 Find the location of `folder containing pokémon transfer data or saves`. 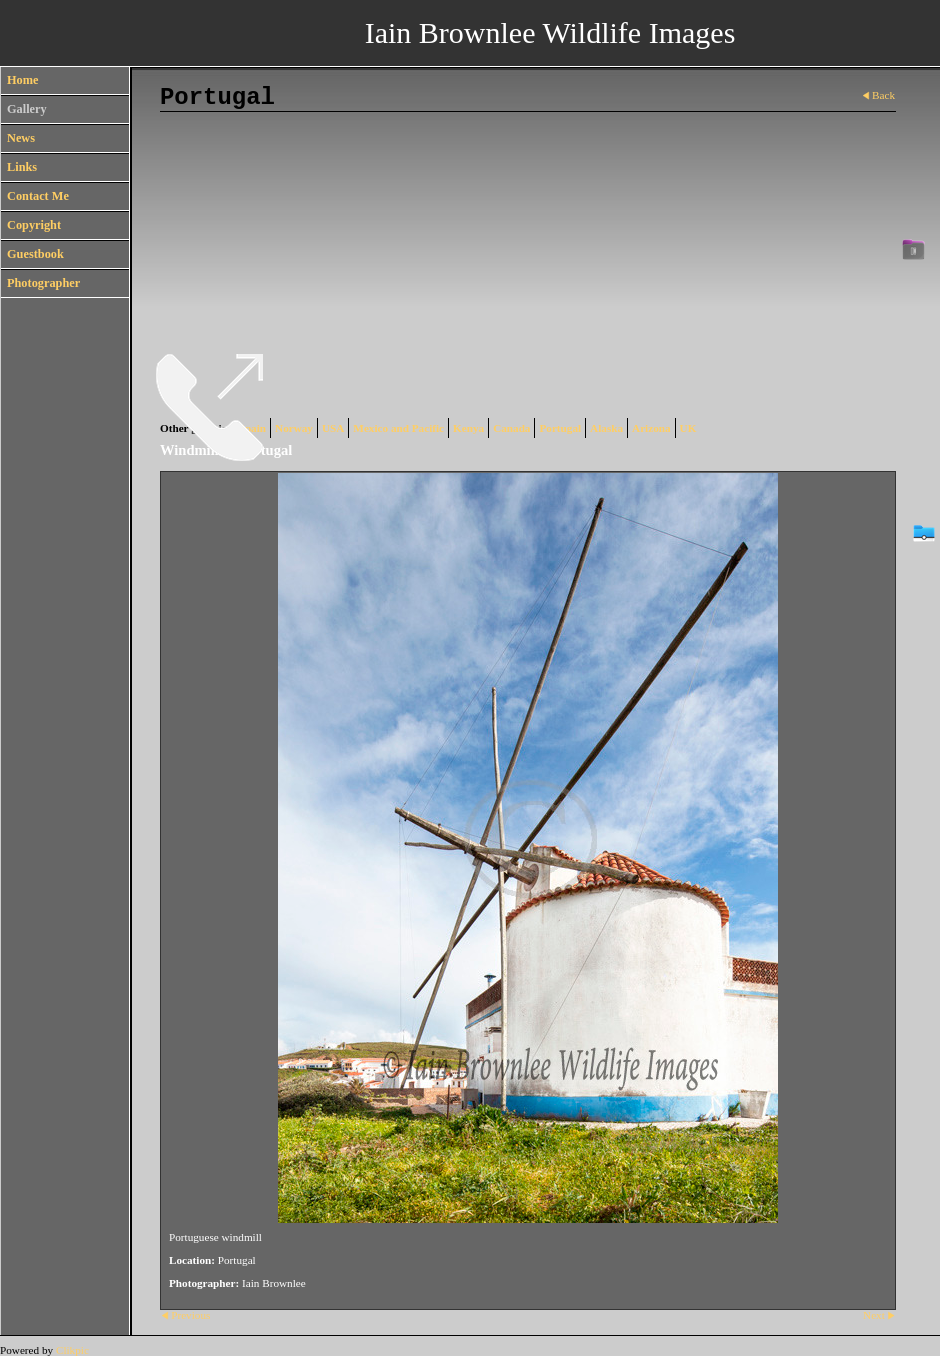

folder containing pokémon transfer data or saves is located at coordinates (924, 534).